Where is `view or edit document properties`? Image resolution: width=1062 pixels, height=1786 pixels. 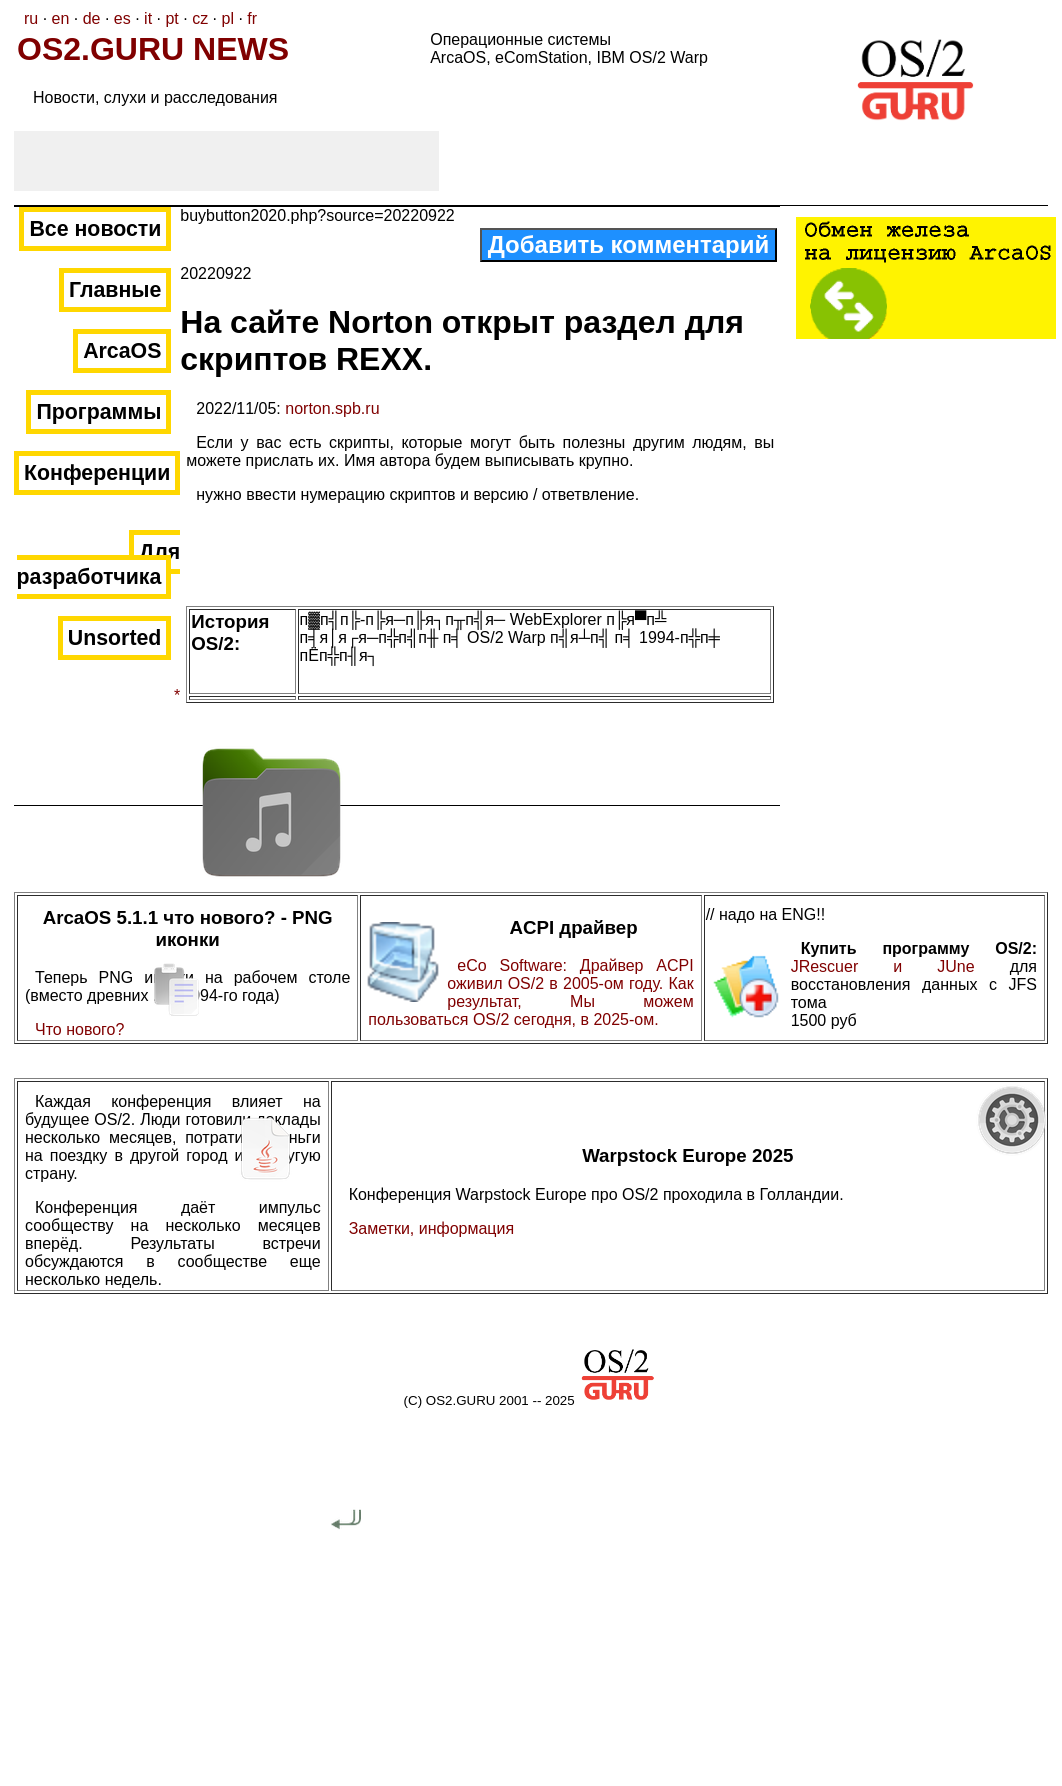
view or edit document properties is located at coordinates (1012, 1120).